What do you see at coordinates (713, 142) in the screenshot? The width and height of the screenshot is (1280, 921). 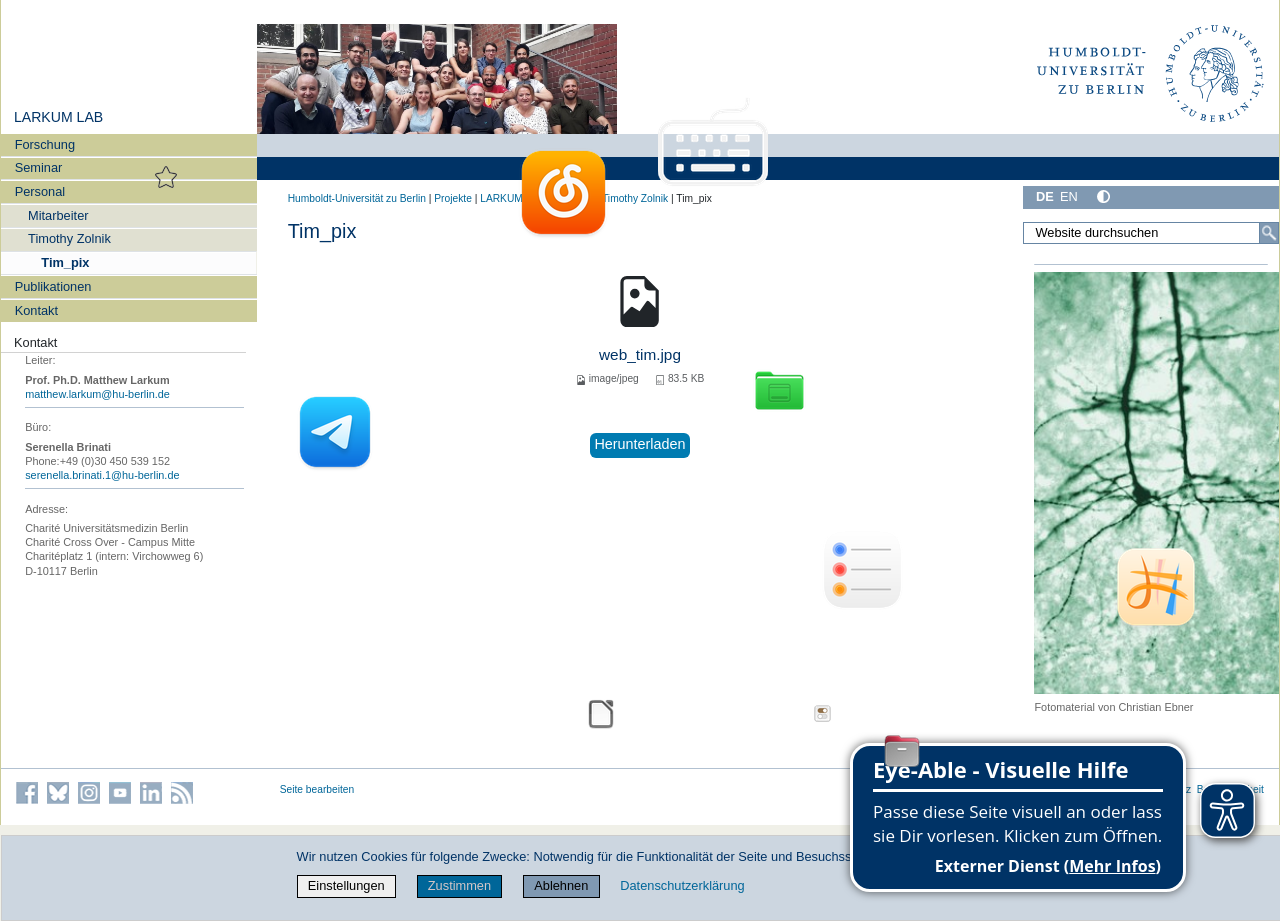 I see `switch keyboard layout or language` at bounding box center [713, 142].